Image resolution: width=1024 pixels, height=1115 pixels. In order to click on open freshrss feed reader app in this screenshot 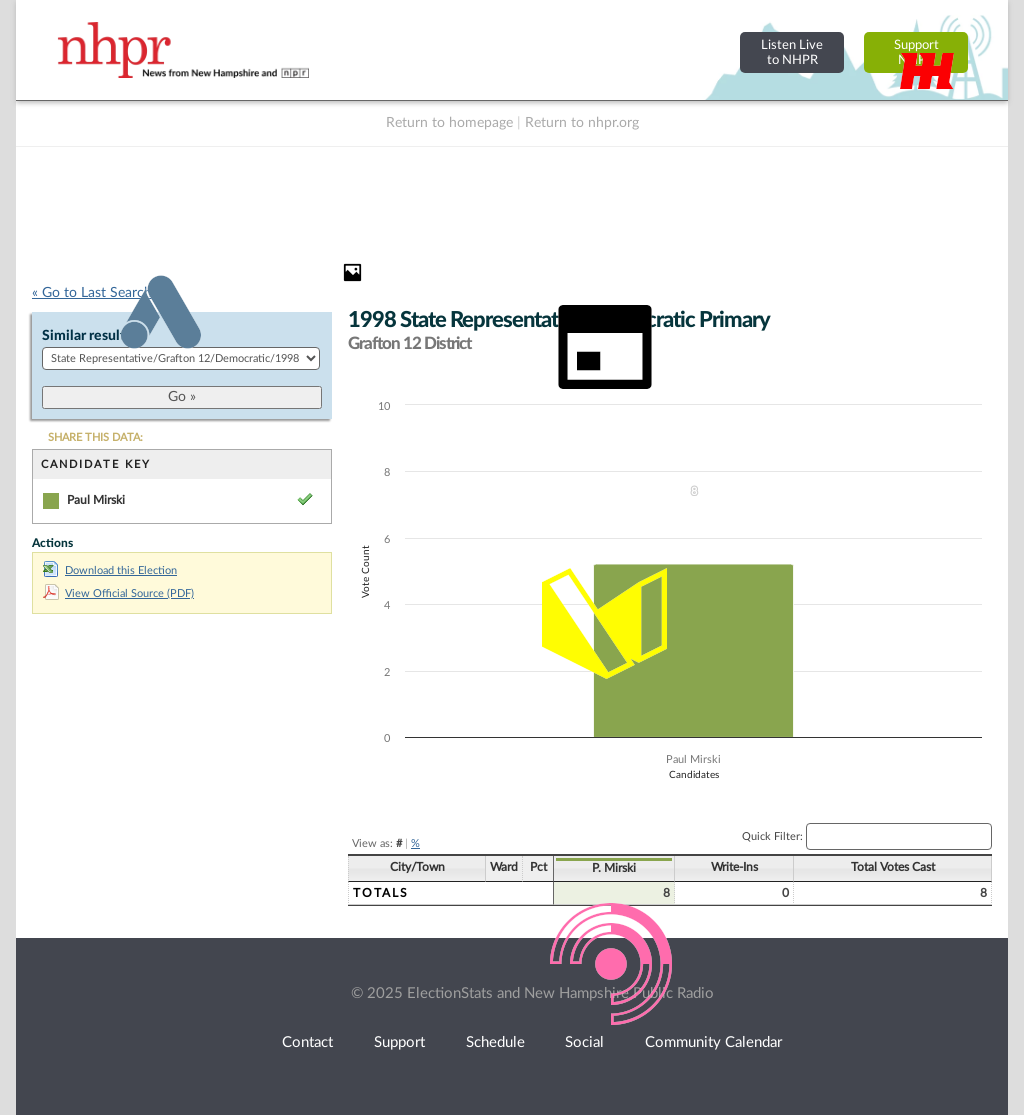, I will do `click(611, 964)`.